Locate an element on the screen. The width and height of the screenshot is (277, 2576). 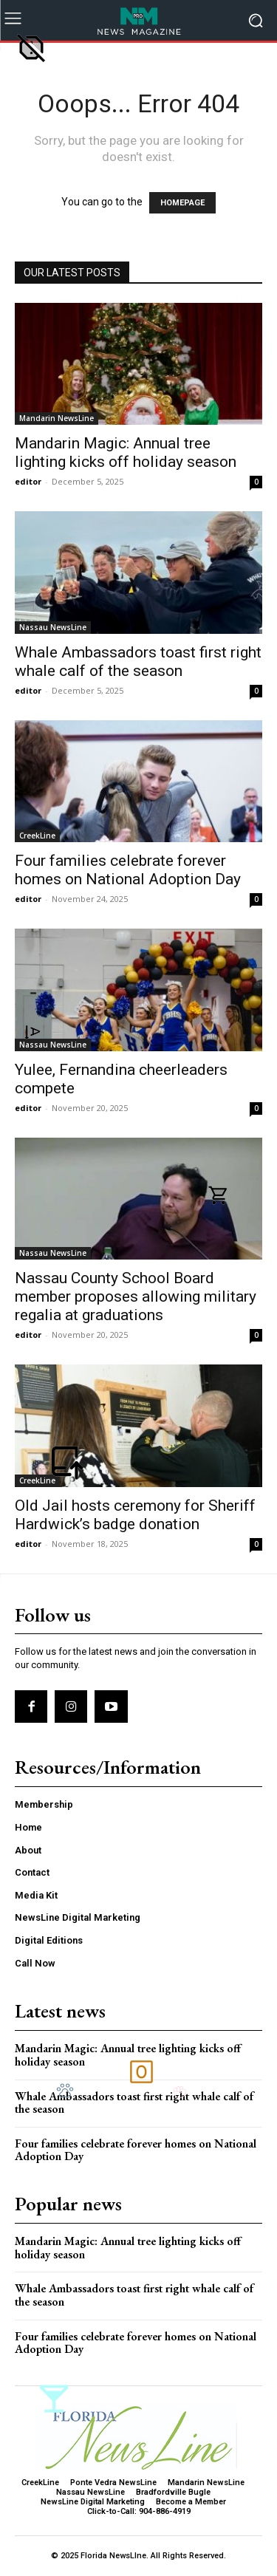
browse wine or cocktail menu is located at coordinates (54, 2399).